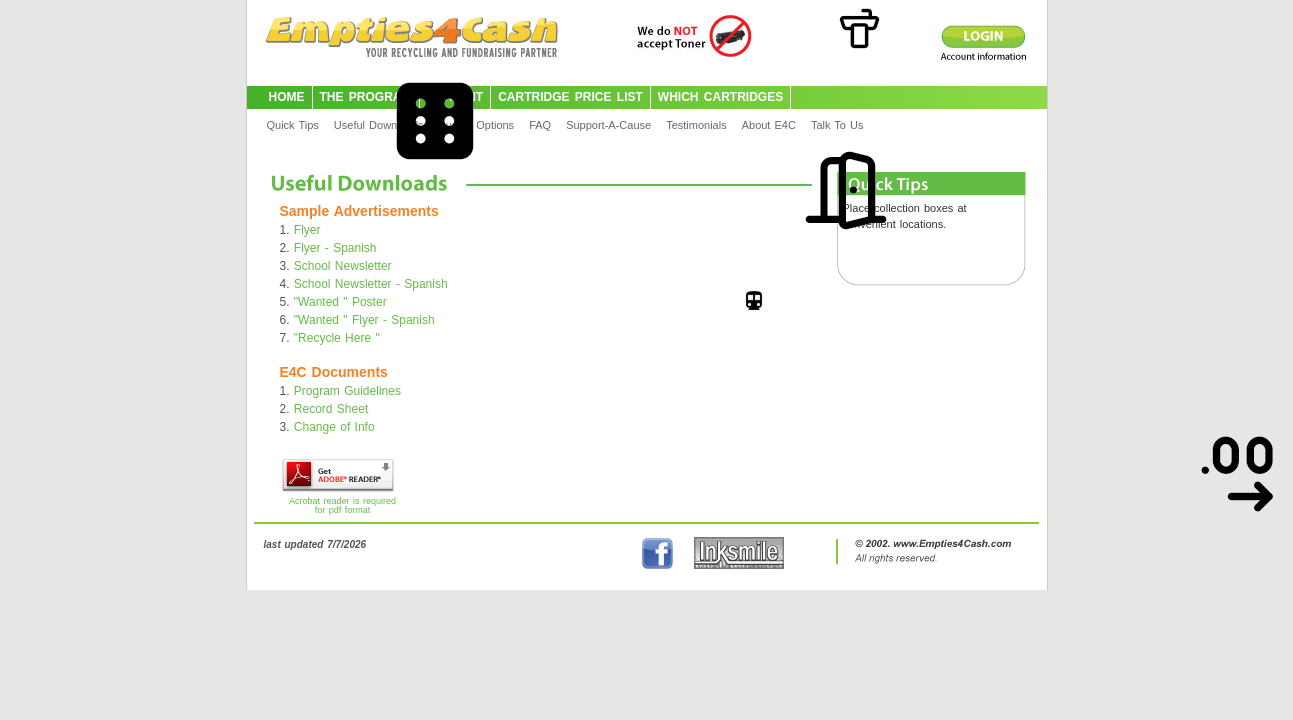 This screenshot has height=720, width=1293. Describe the element at coordinates (754, 301) in the screenshot. I see `get subway or metro directions` at that location.